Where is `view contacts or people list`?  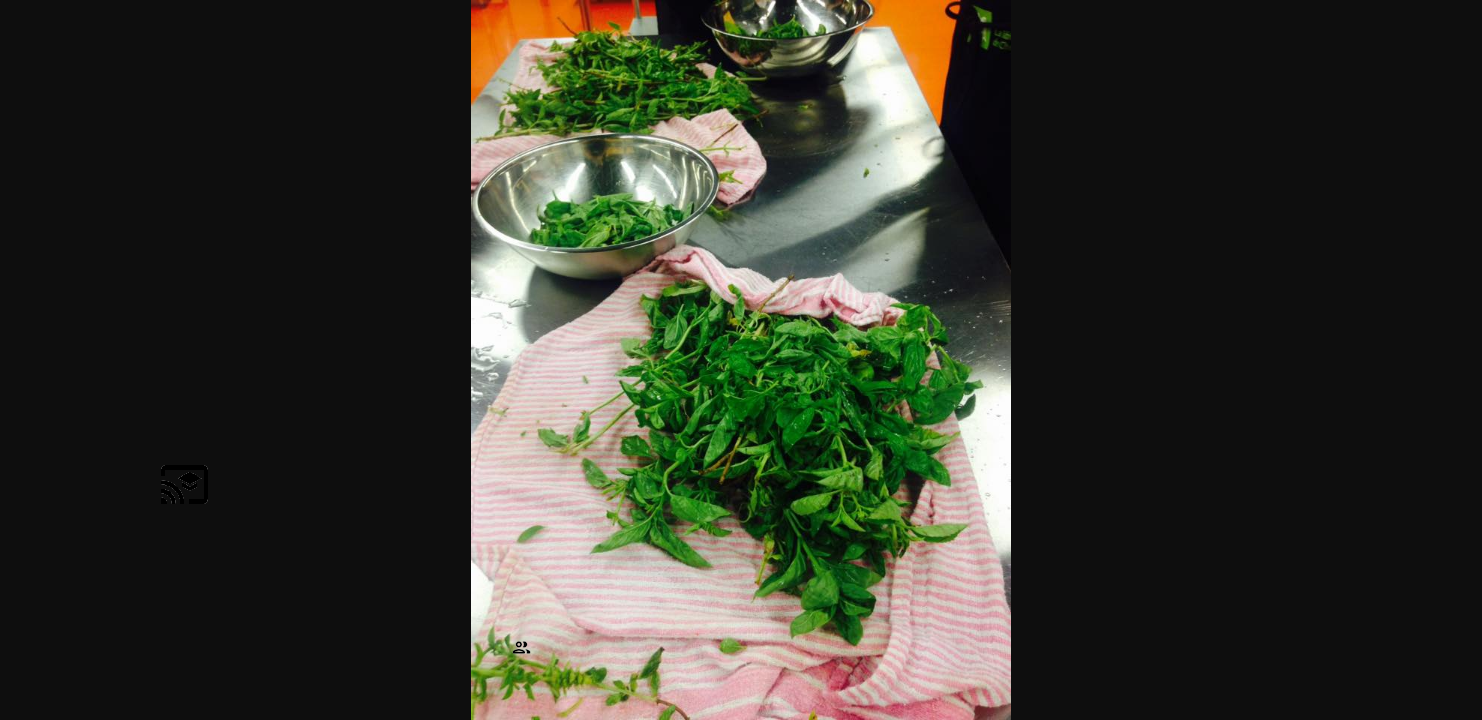
view contacts or people list is located at coordinates (521, 647).